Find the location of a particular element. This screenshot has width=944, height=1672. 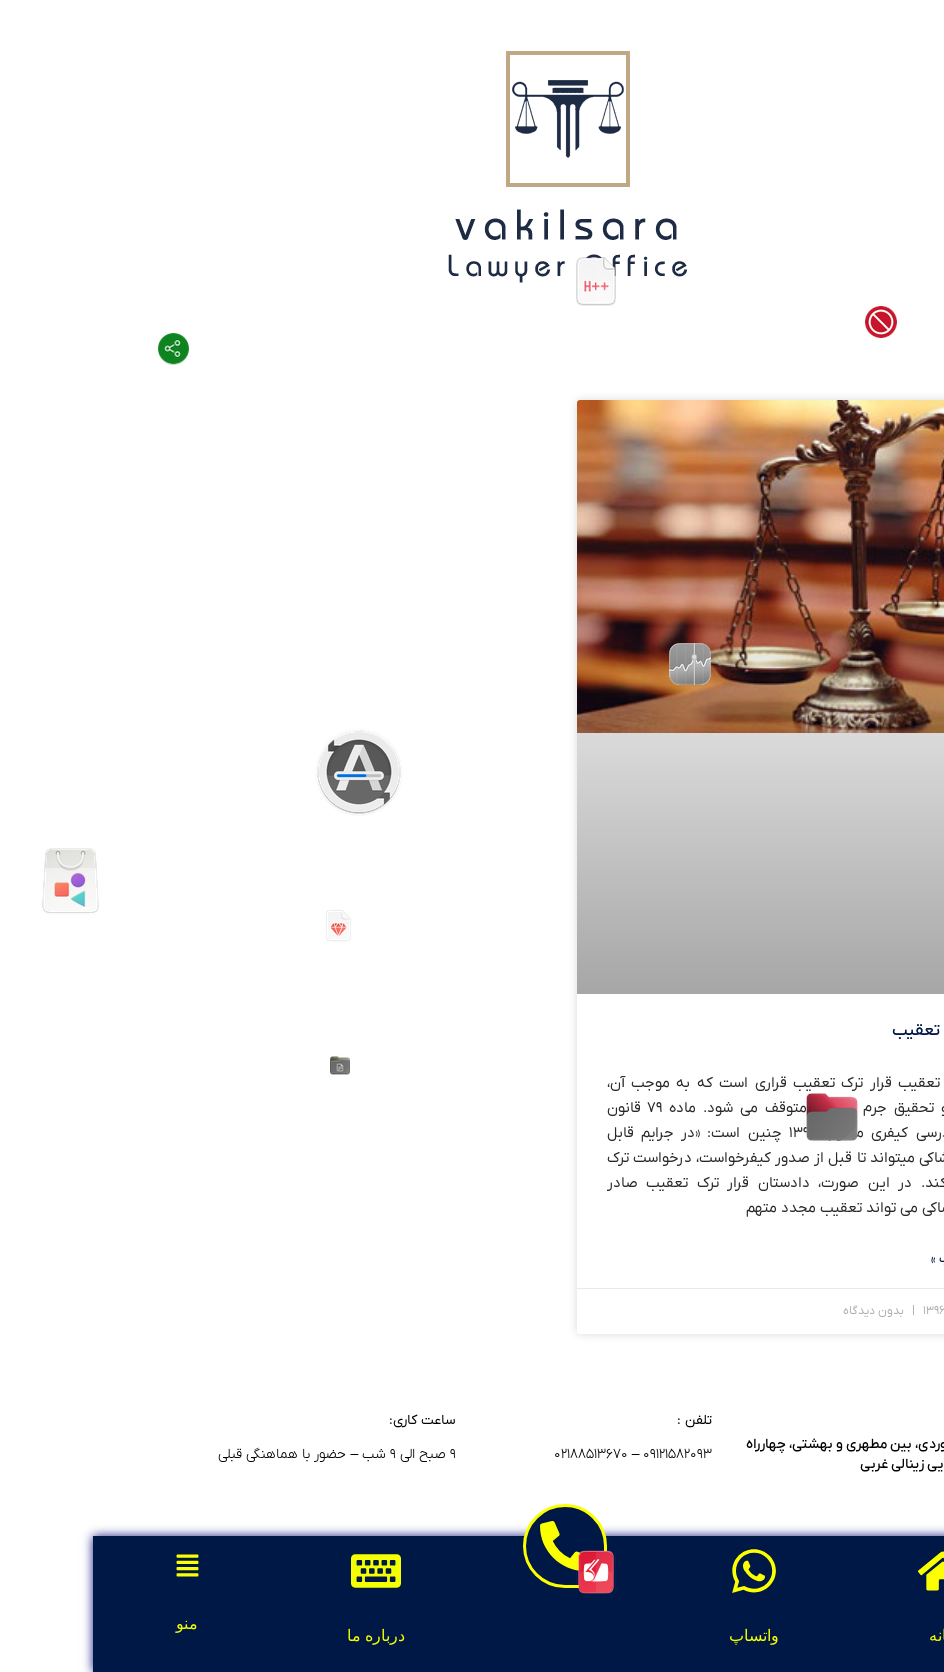

open the software center to browse and install apps is located at coordinates (70, 880).